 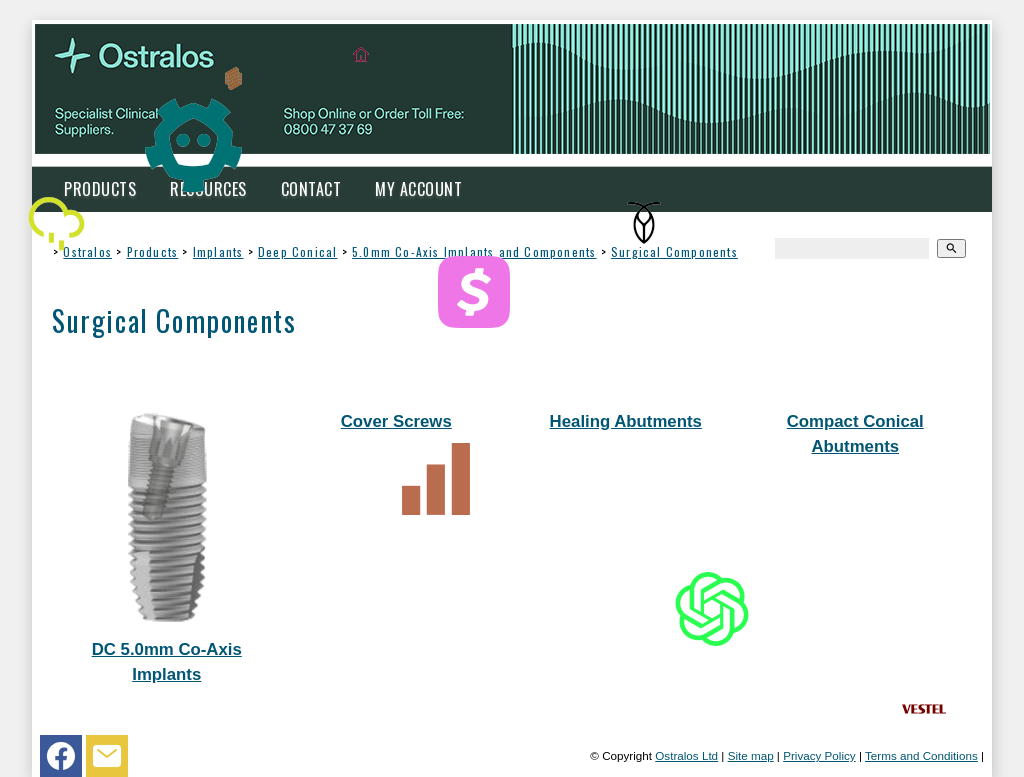 I want to click on Formik library logo, so click(x=233, y=78).